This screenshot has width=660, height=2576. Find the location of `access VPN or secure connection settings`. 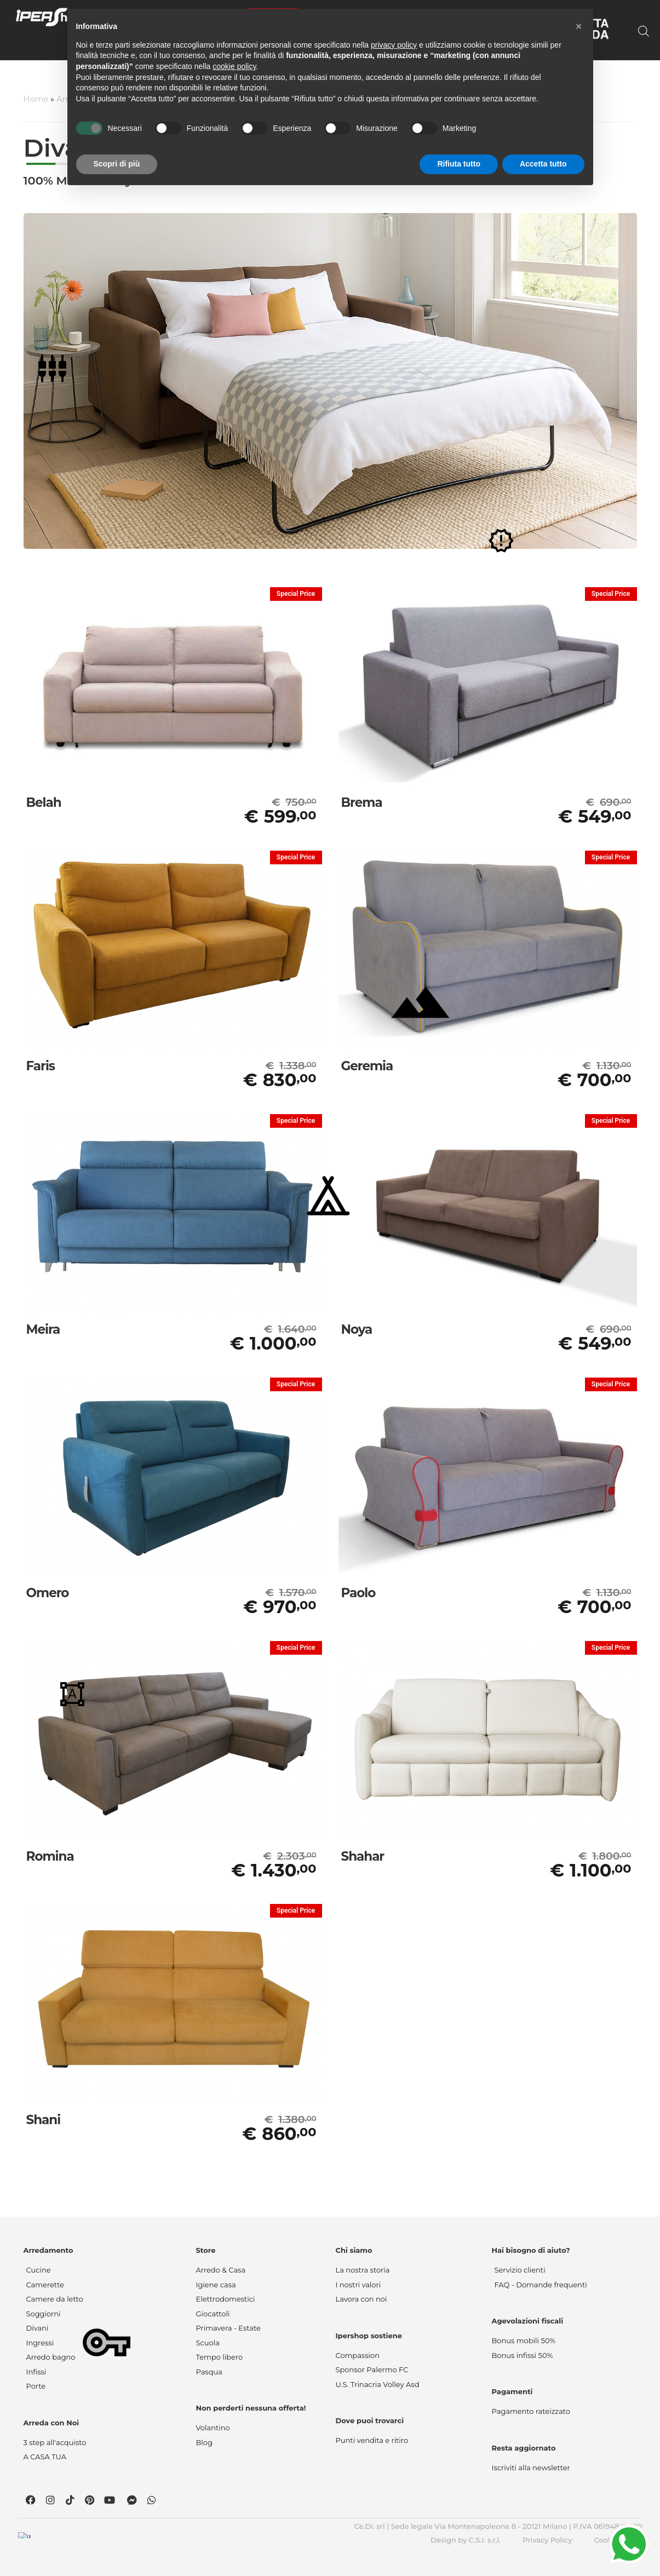

access VPN or secure connection settings is located at coordinates (106, 2342).